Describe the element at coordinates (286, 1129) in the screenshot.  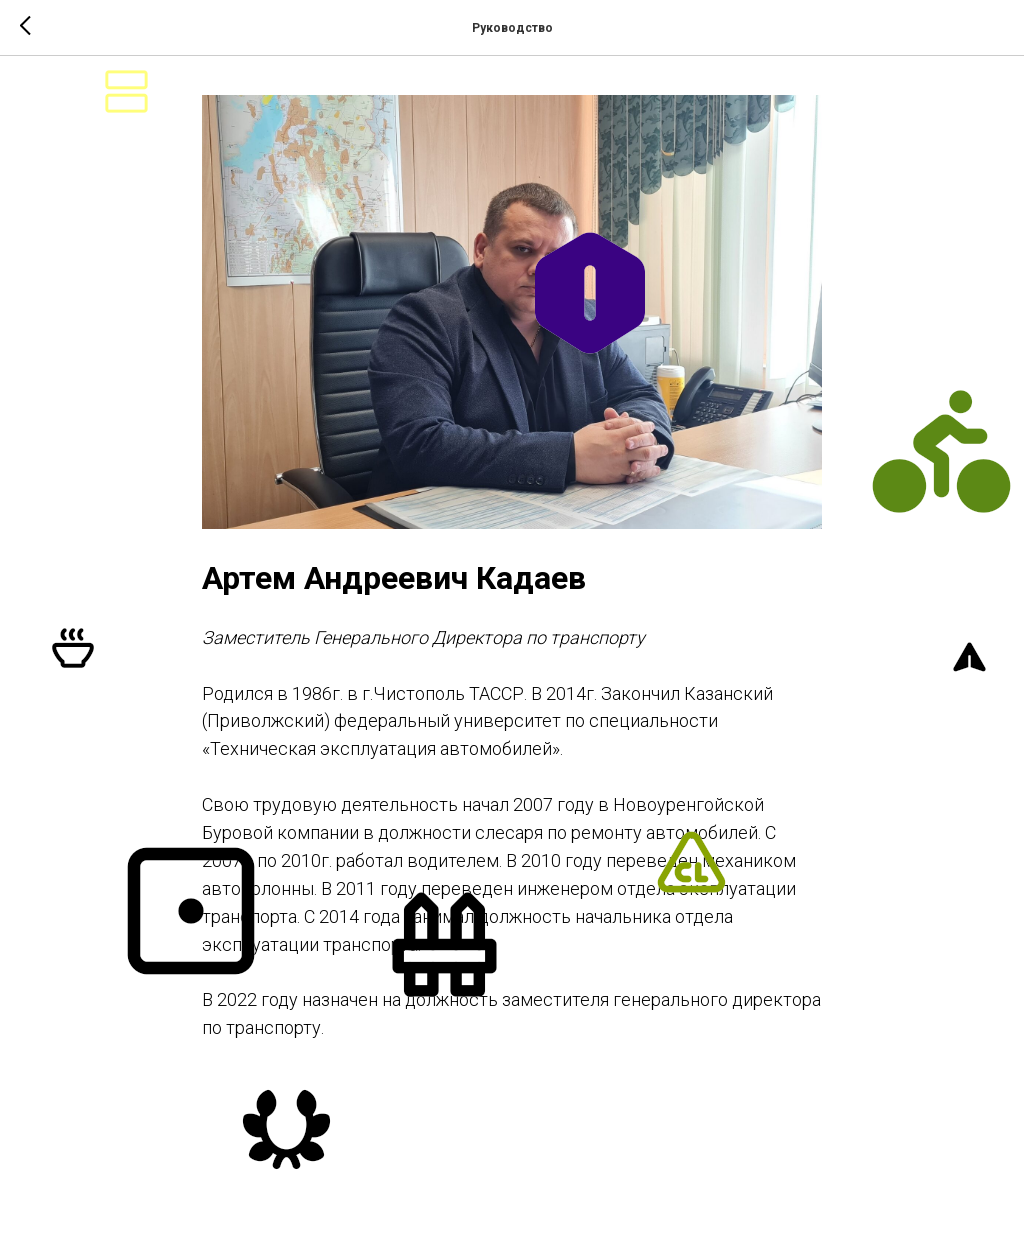
I see `view achievements or awards` at that location.